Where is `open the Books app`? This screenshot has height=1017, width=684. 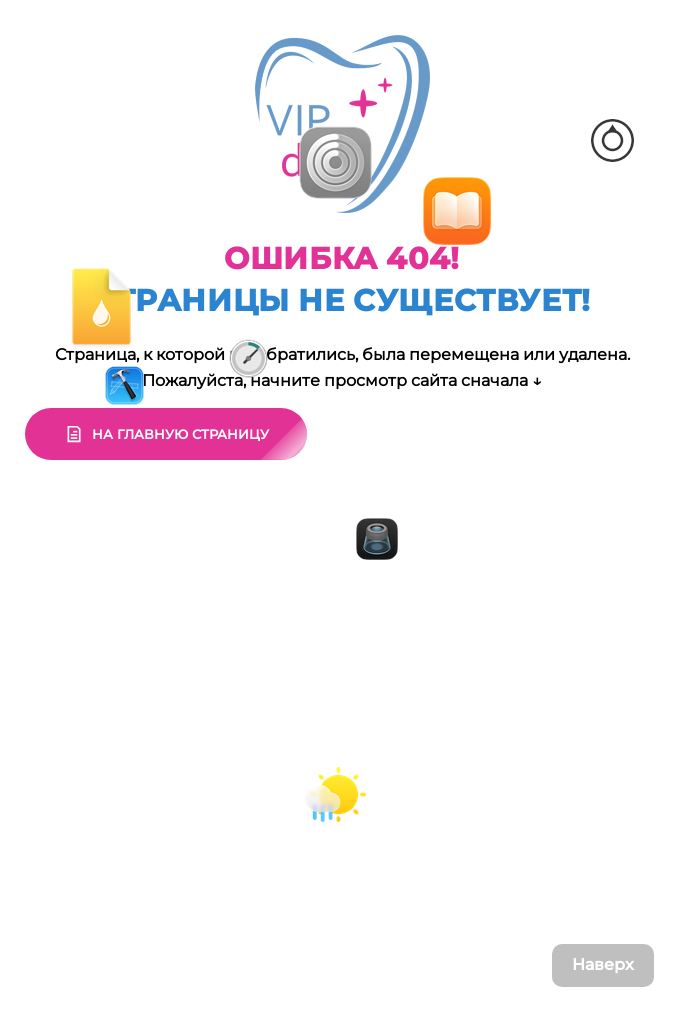 open the Books app is located at coordinates (457, 211).